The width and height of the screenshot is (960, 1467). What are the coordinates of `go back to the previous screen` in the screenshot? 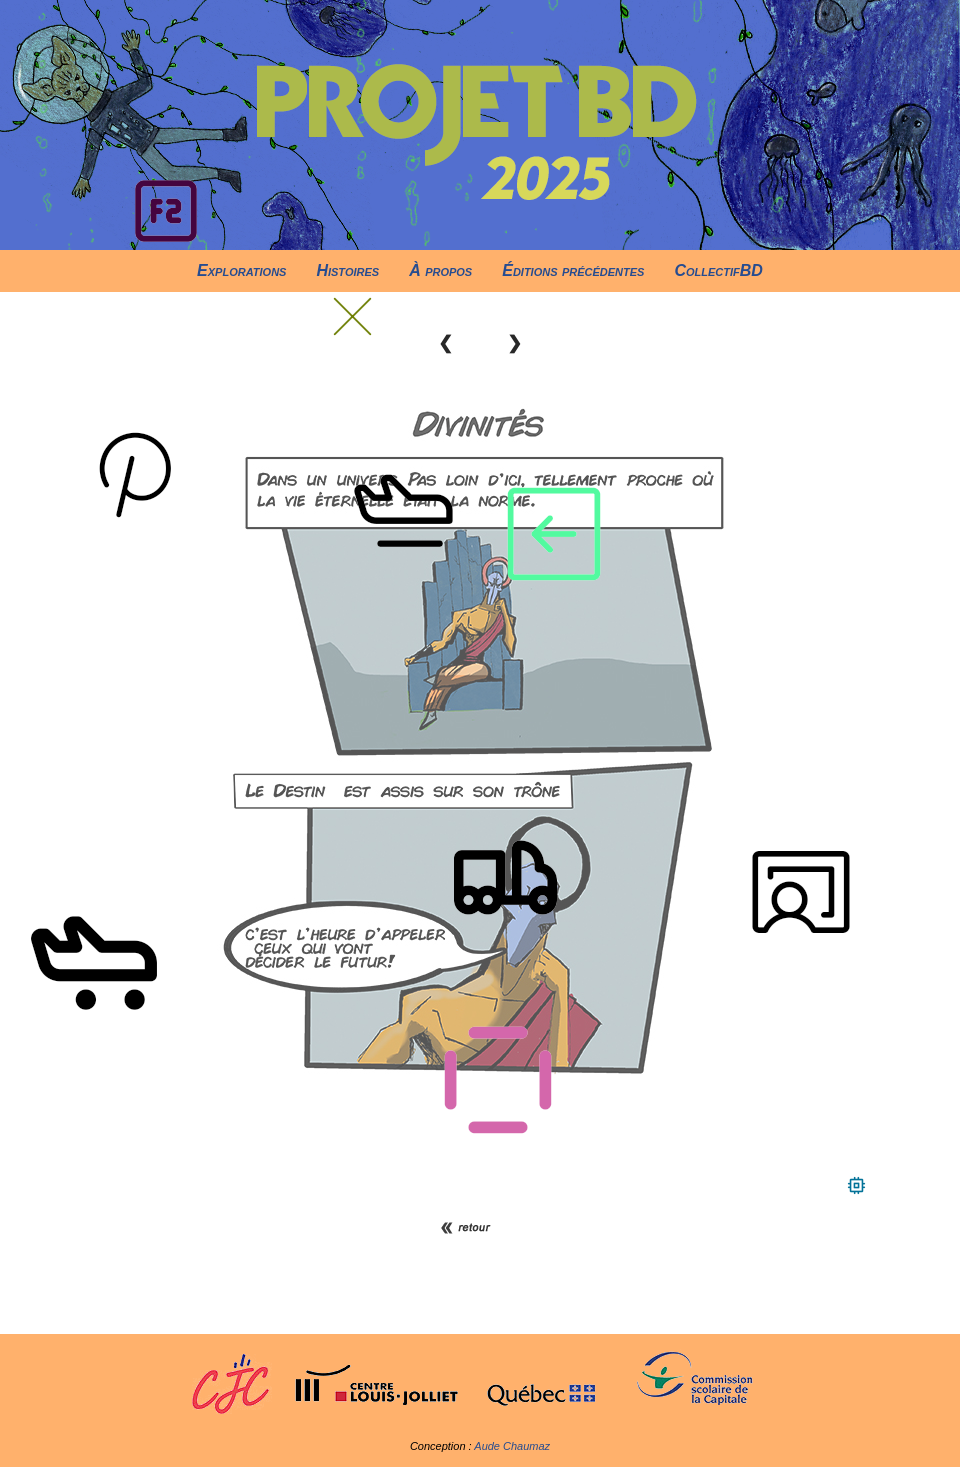 It's located at (554, 534).